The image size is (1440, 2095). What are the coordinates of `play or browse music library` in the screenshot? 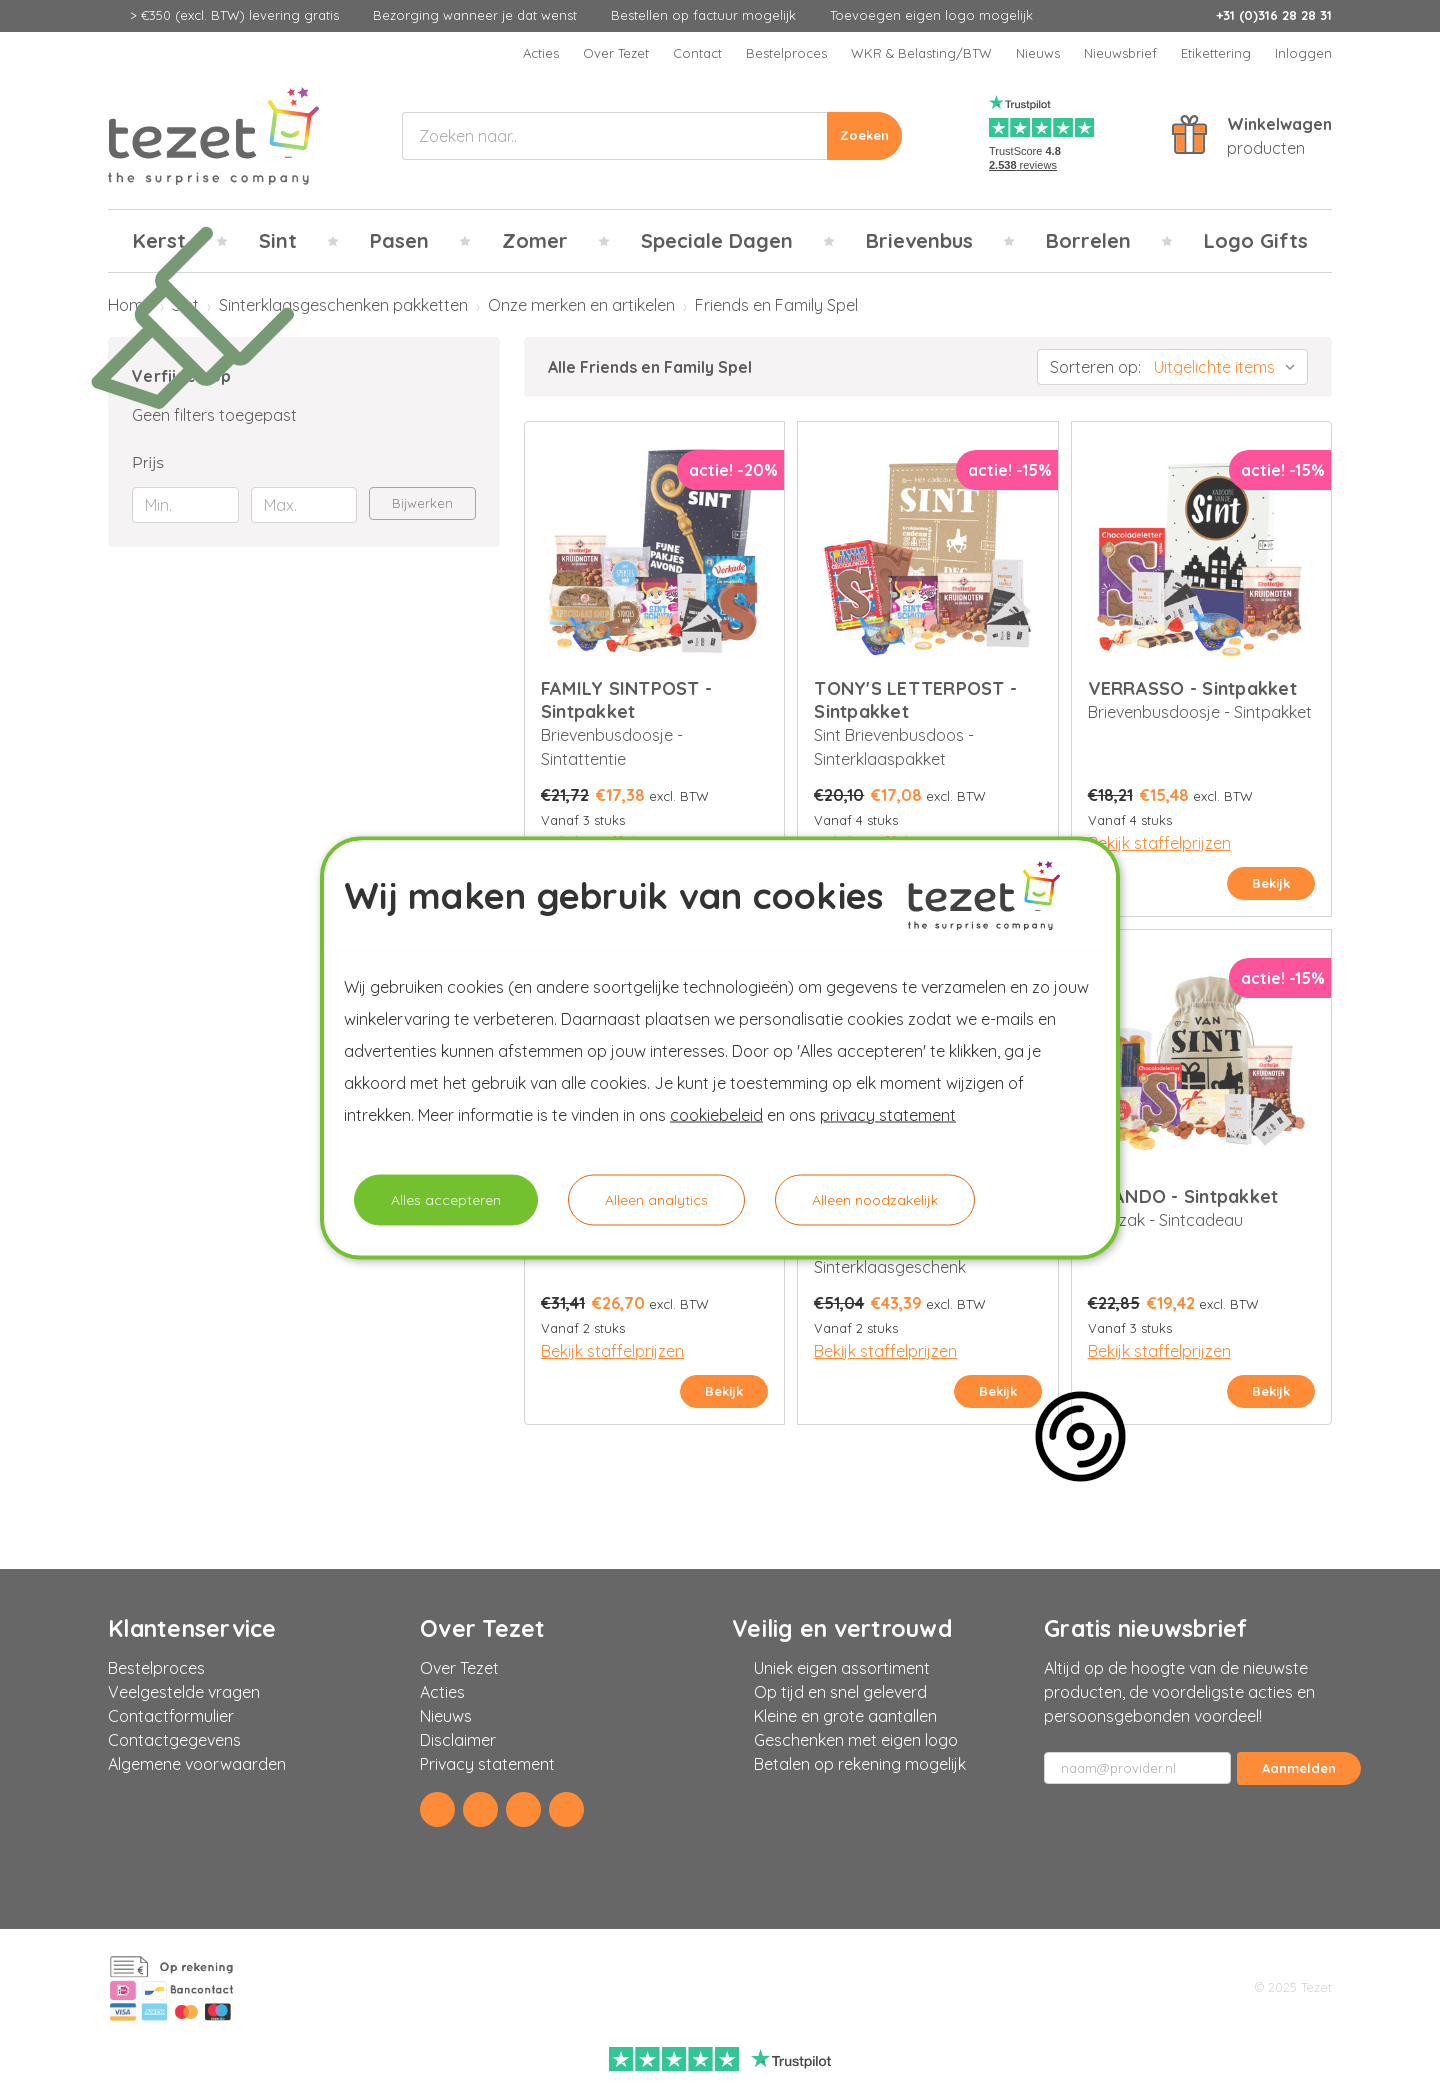 It's located at (1080, 1436).